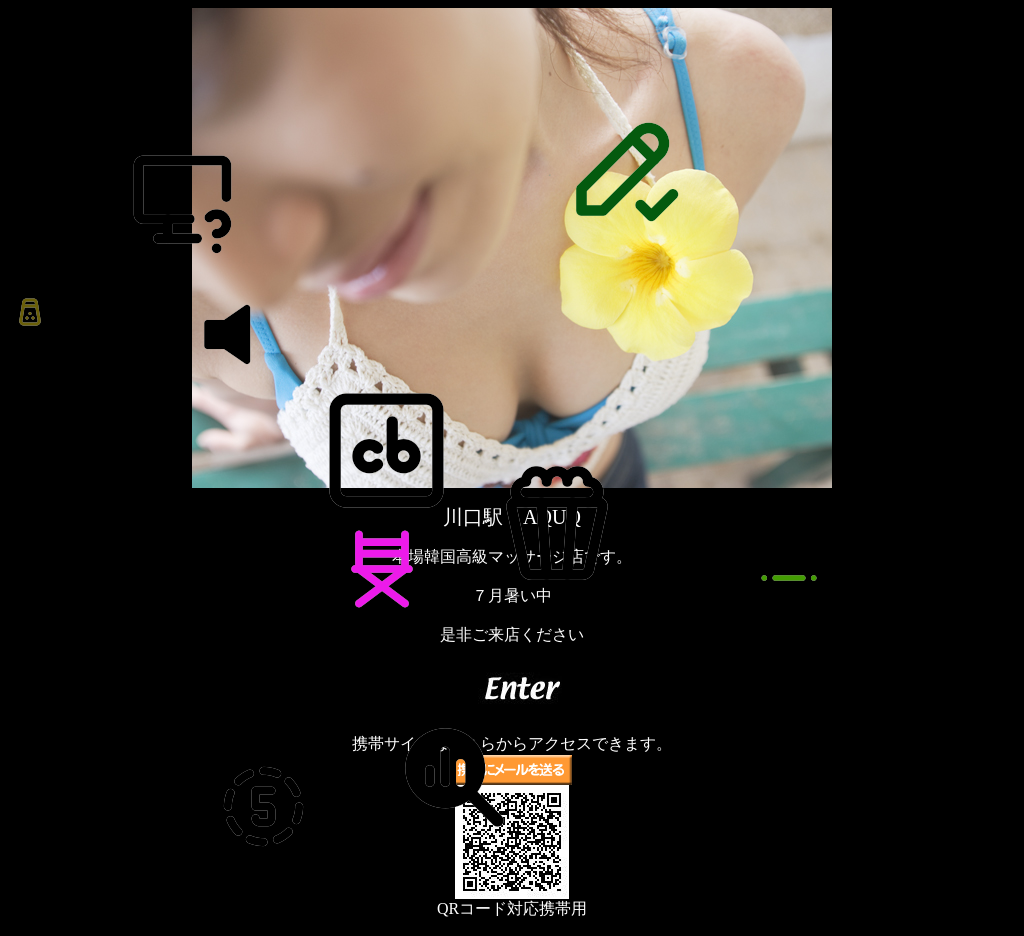  Describe the element at coordinates (386, 450) in the screenshot. I see `visit crunchbase company profile` at that location.